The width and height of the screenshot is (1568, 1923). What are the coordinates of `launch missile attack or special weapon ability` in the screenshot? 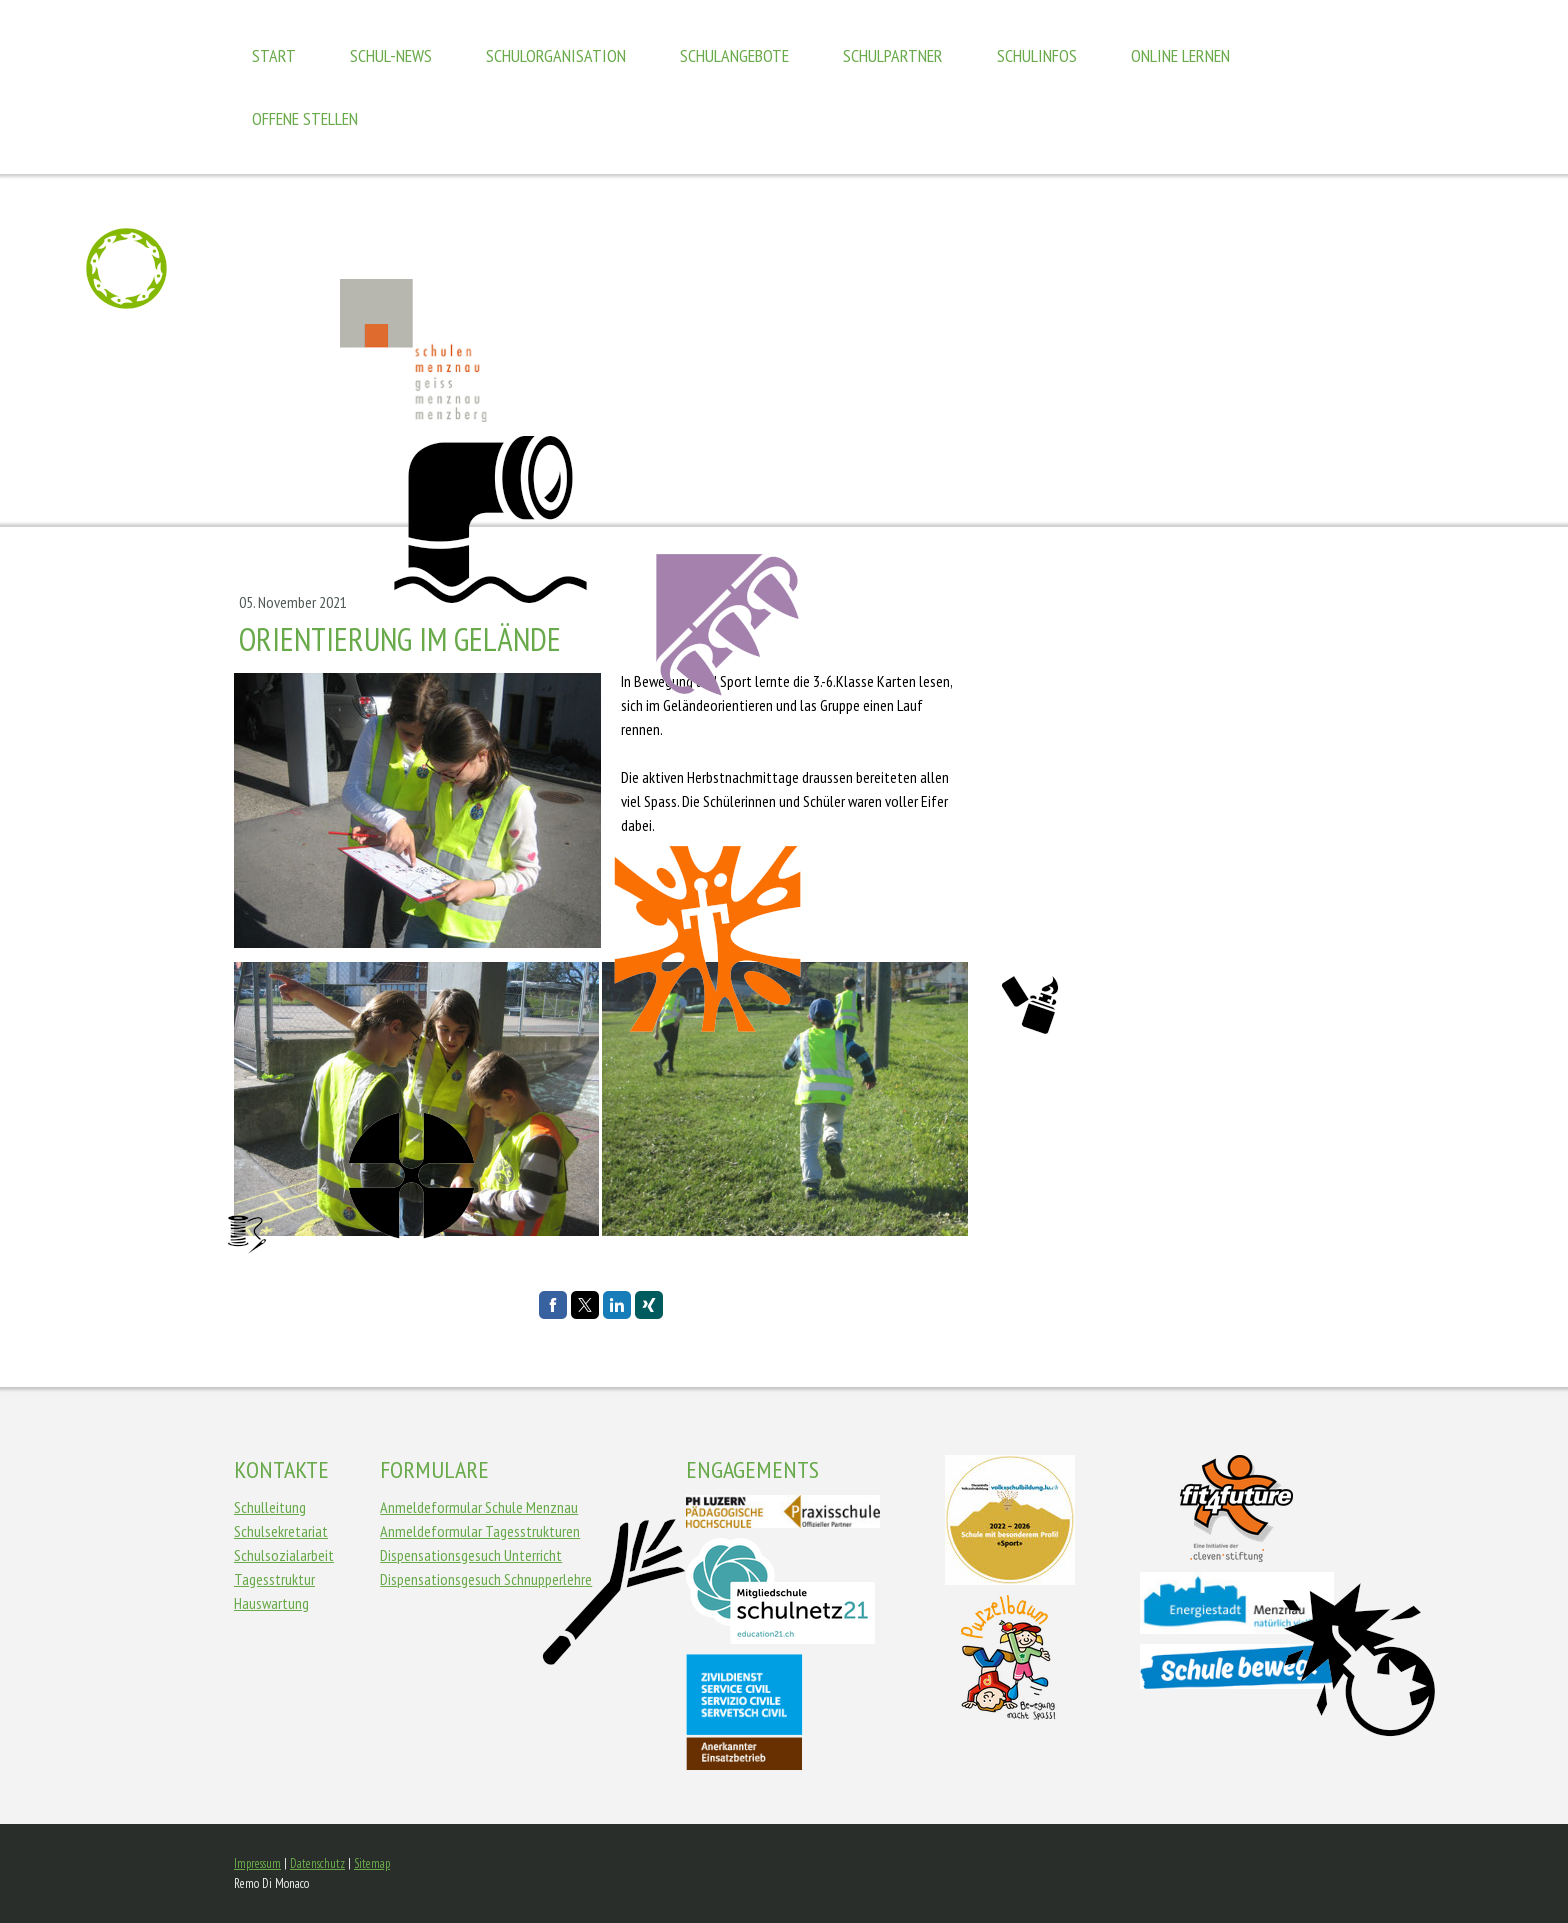 It's located at (728, 625).